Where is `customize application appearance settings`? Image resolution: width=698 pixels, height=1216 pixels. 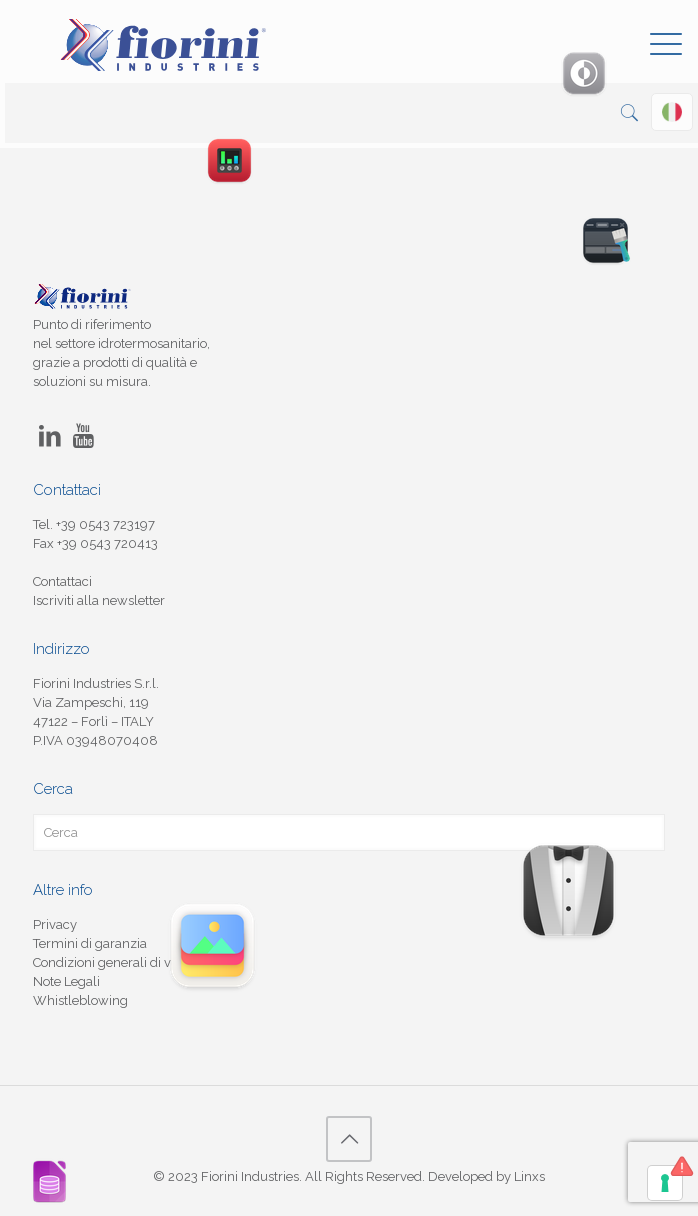 customize application appearance settings is located at coordinates (584, 74).